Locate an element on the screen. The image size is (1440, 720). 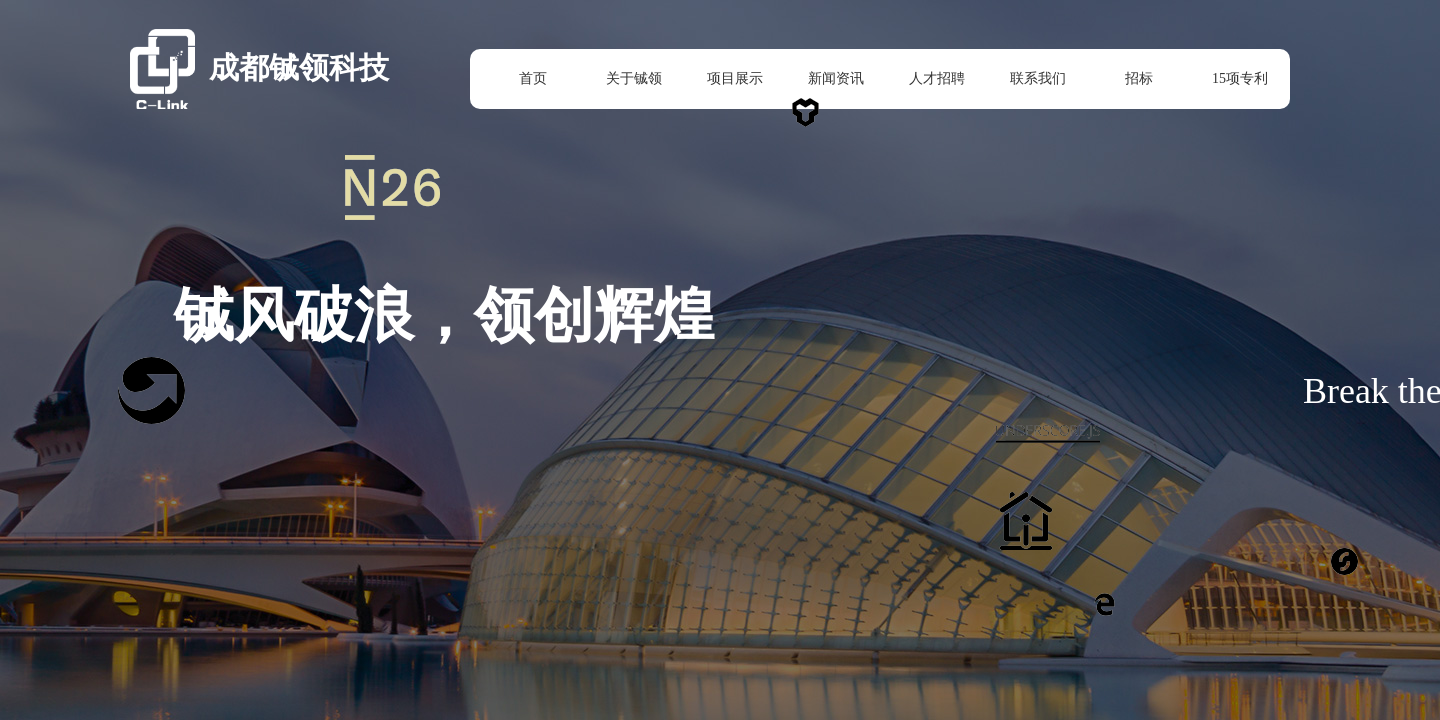
Iconify logo - open source icon framework is located at coordinates (1026, 521).